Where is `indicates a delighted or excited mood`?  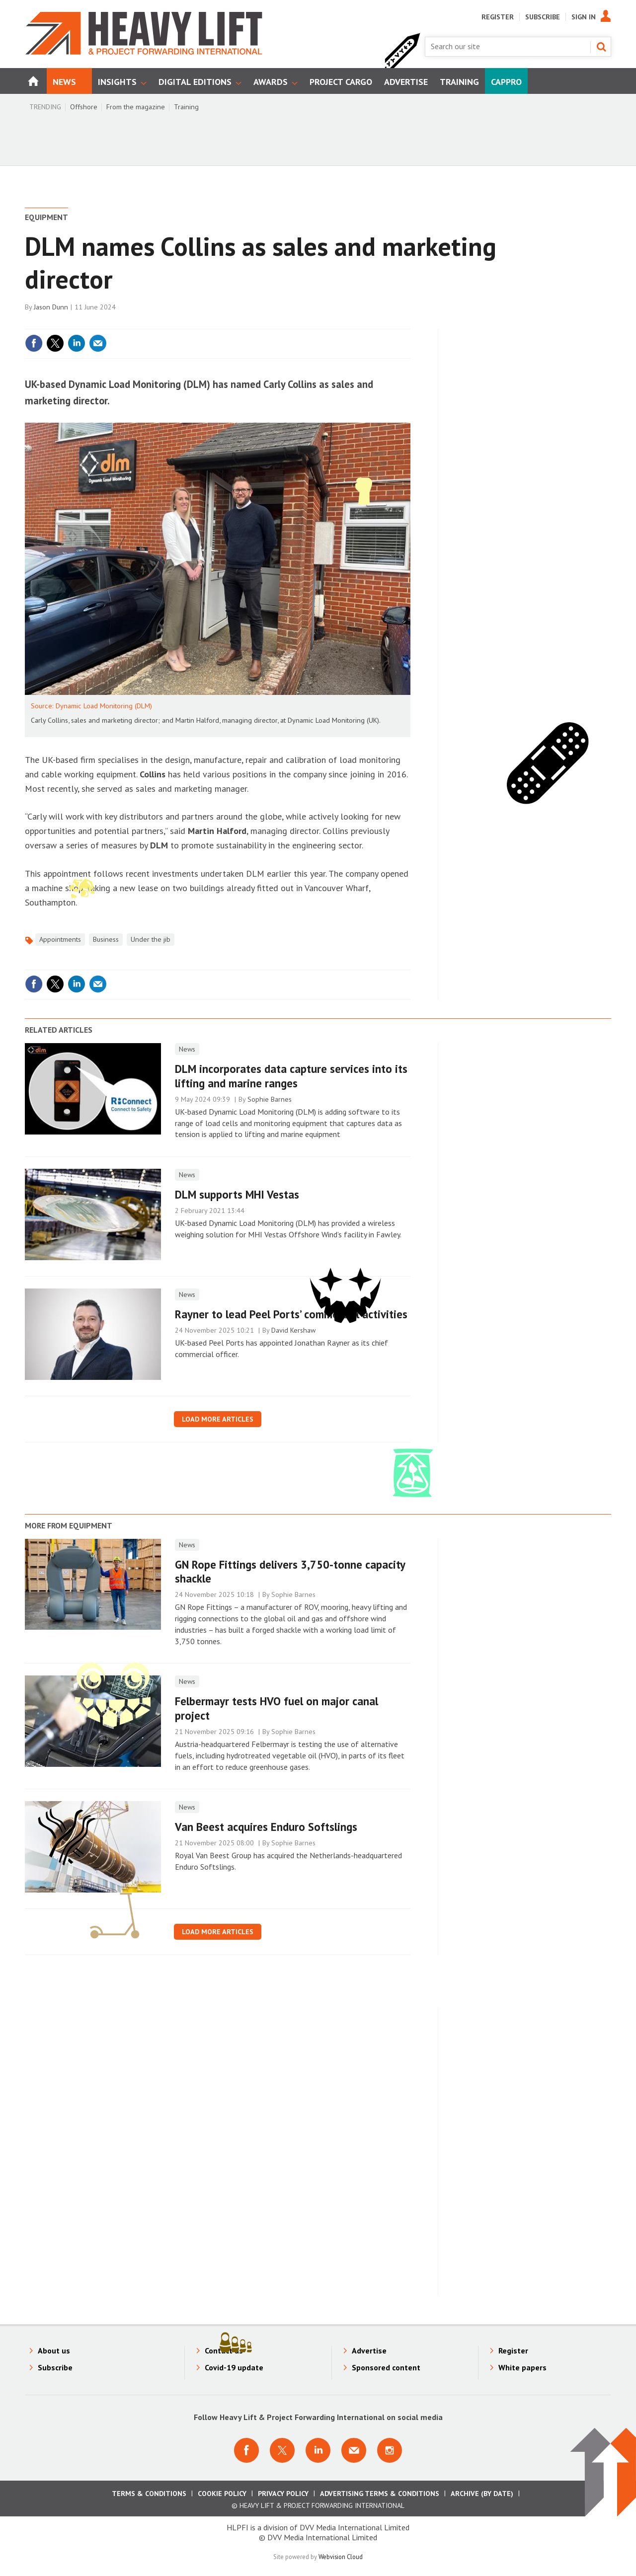 indicates a delighted or excited mood is located at coordinates (345, 1294).